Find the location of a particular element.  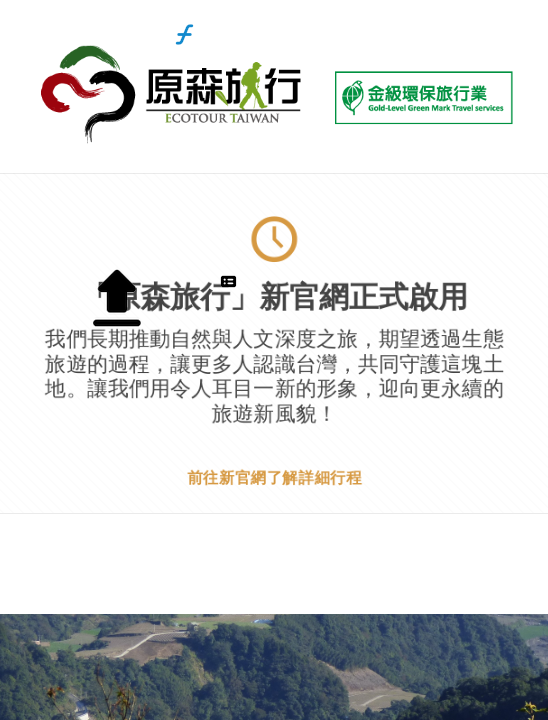

indicates florin or dutch guilder currency is located at coordinates (184, 34).